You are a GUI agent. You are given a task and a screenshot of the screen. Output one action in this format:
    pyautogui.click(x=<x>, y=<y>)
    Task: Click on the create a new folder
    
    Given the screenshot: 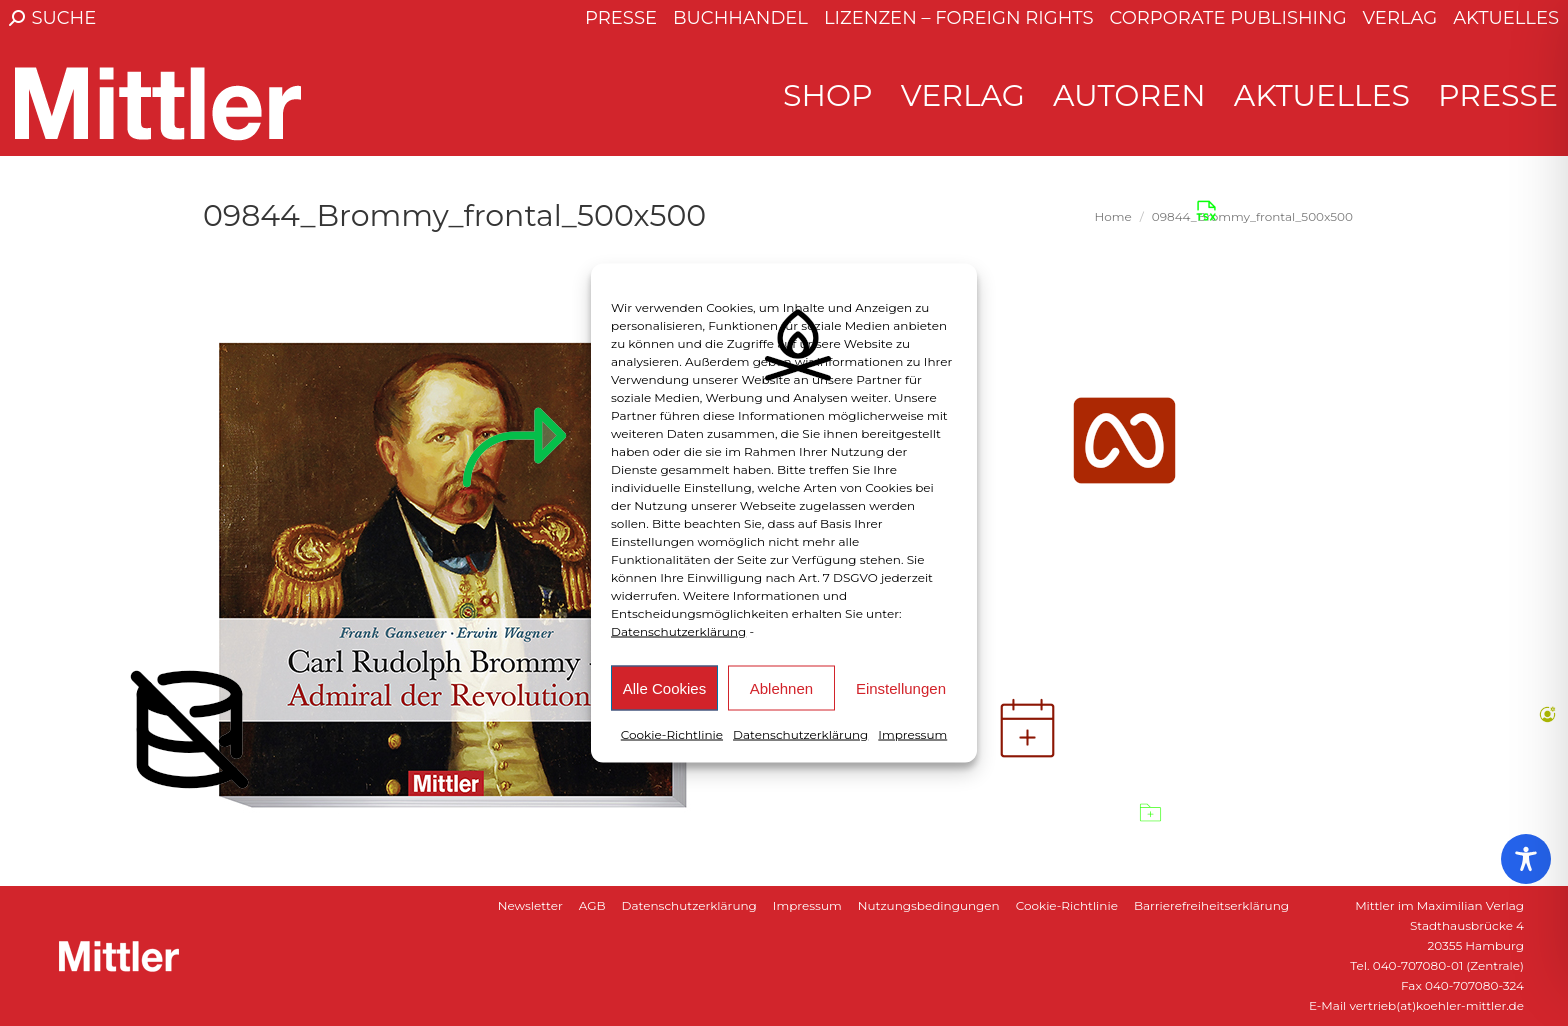 What is the action you would take?
    pyautogui.click(x=1150, y=812)
    